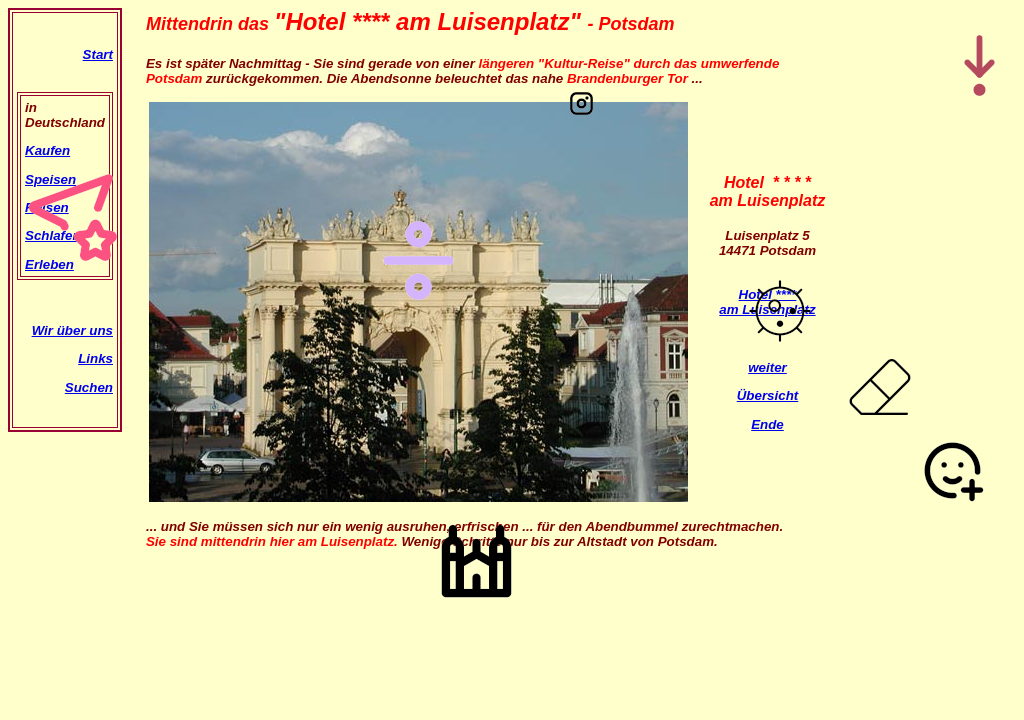 Image resolution: width=1024 pixels, height=720 pixels. What do you see at coordinates (418, 260) in the screenshot?
I see `perform division calculation` at bounding box center [418, 260].